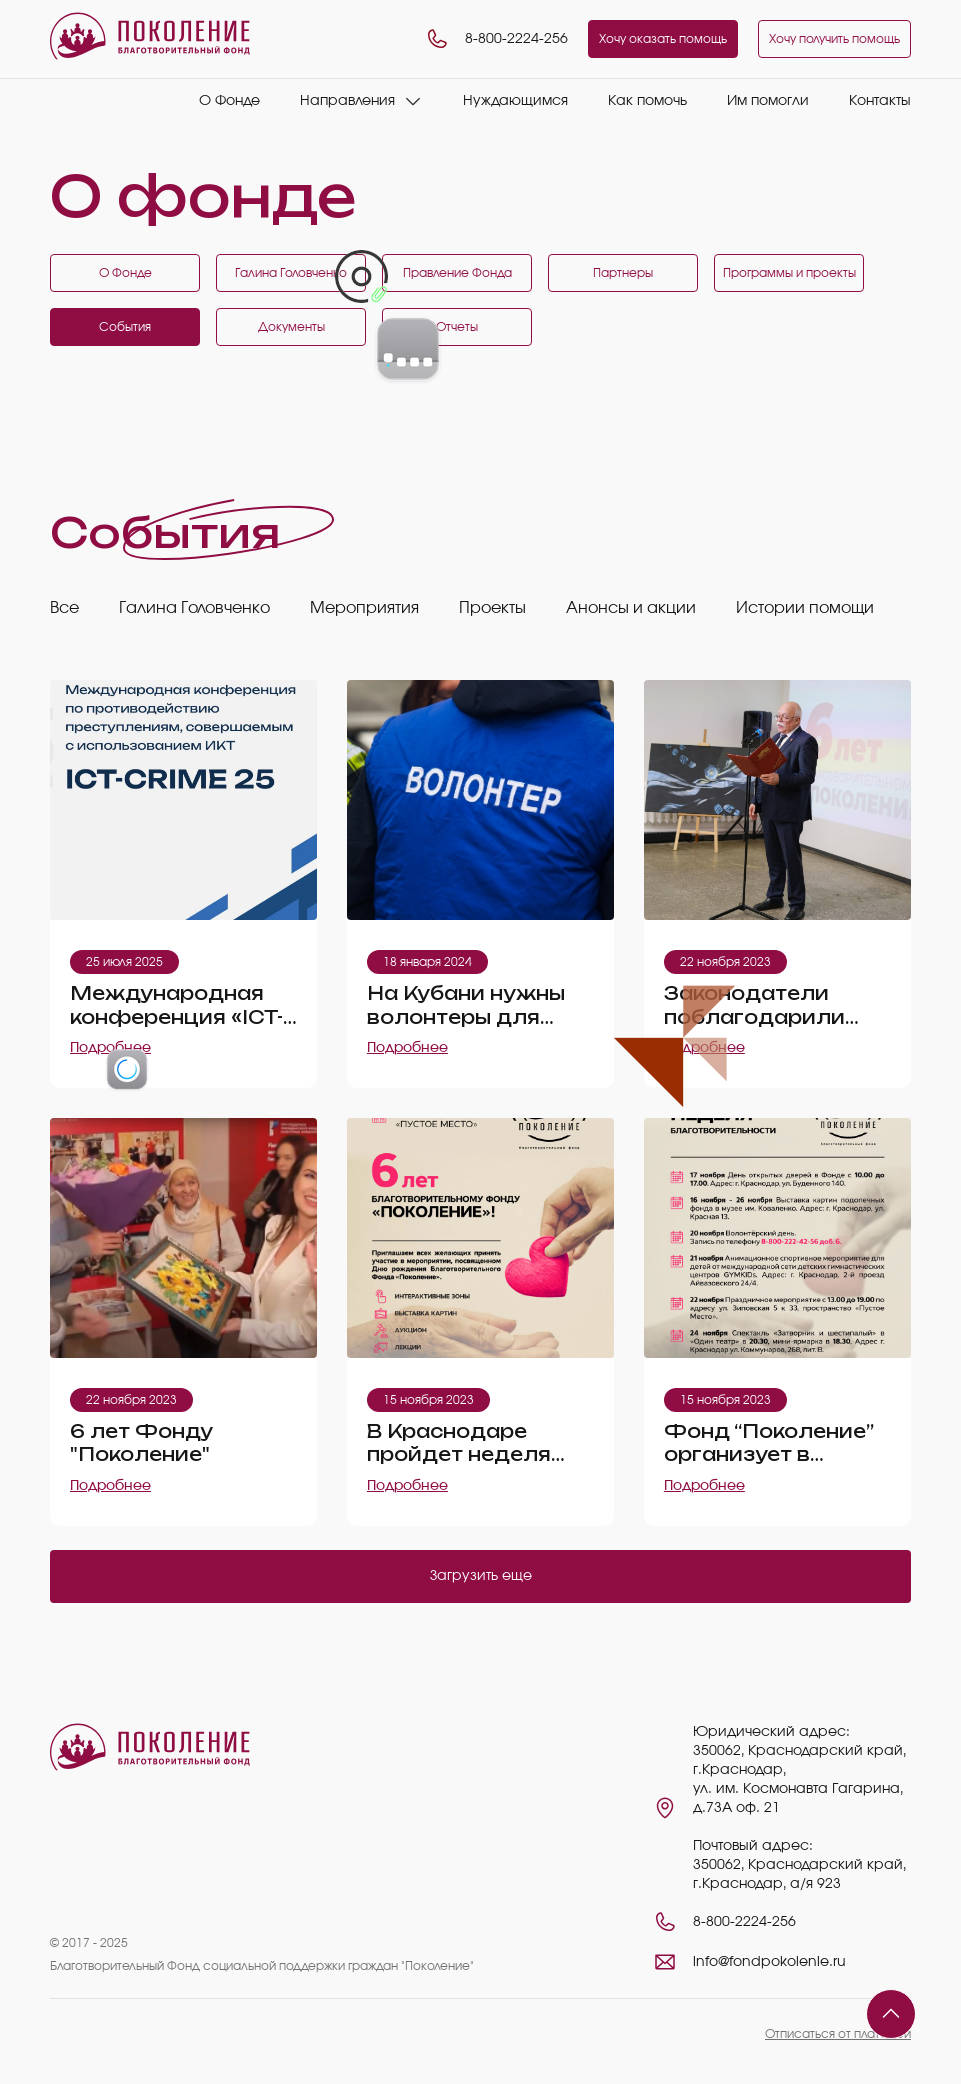  Describe the element at coordinates (127, 1070) in the screenshot. I see `configure app launch animation preferences` at that location.